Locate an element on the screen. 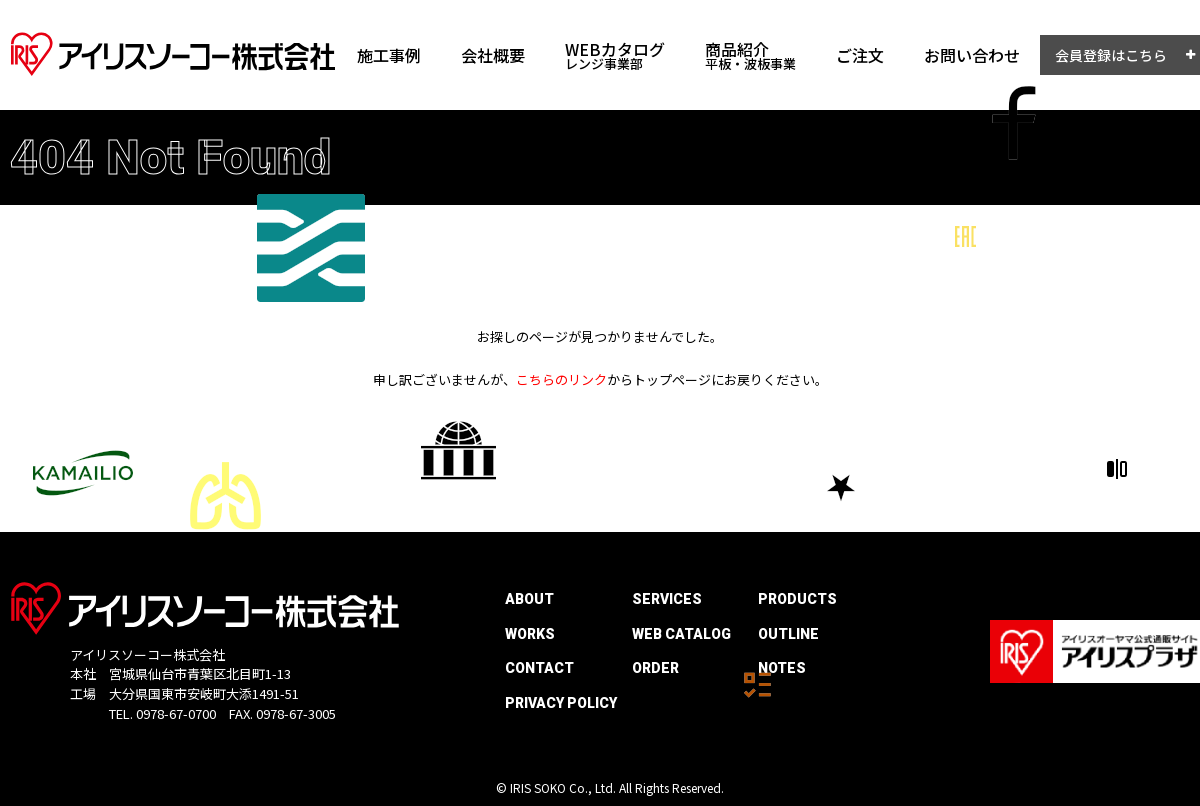 This screenshot has height=806, width=1200. open wikiversity website or app is located at coordinates (458, 450).